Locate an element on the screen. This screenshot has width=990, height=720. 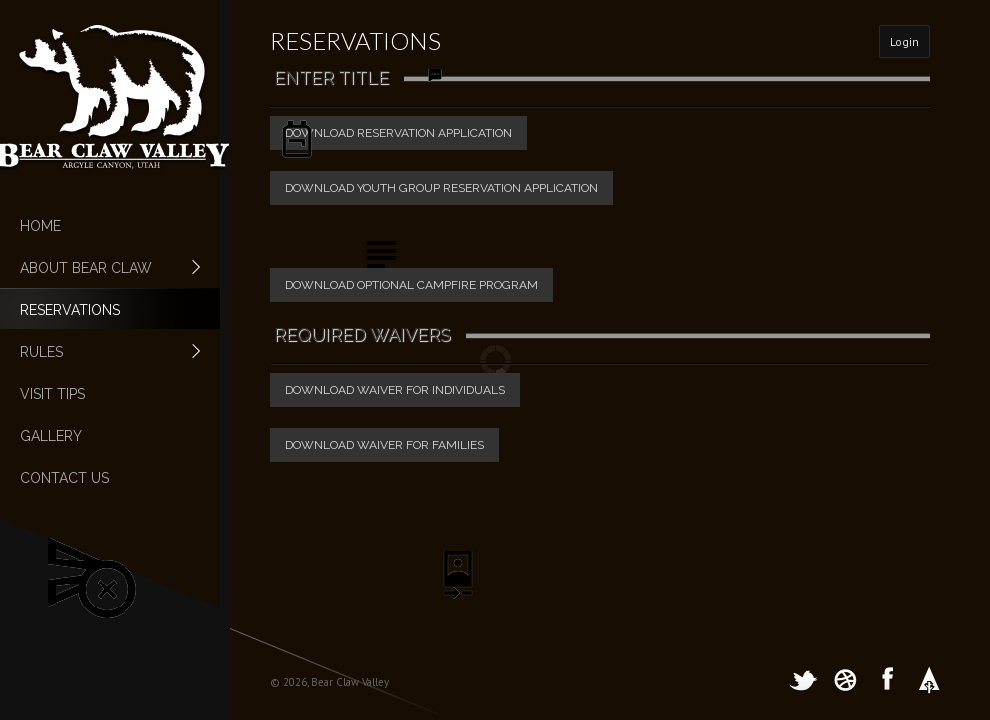
cancel a scheduled message is located at coordinates (90, 572).